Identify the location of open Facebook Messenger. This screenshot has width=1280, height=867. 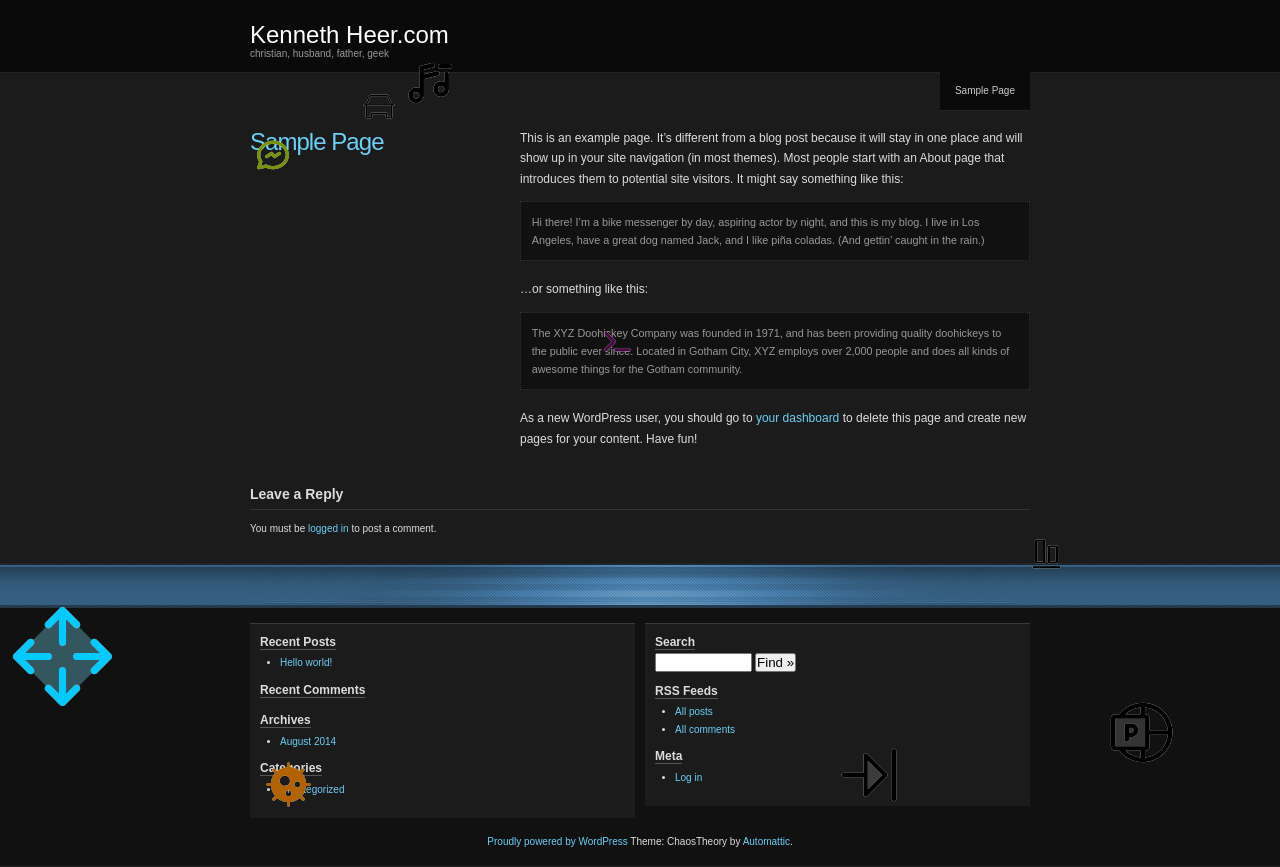
(273, 155).